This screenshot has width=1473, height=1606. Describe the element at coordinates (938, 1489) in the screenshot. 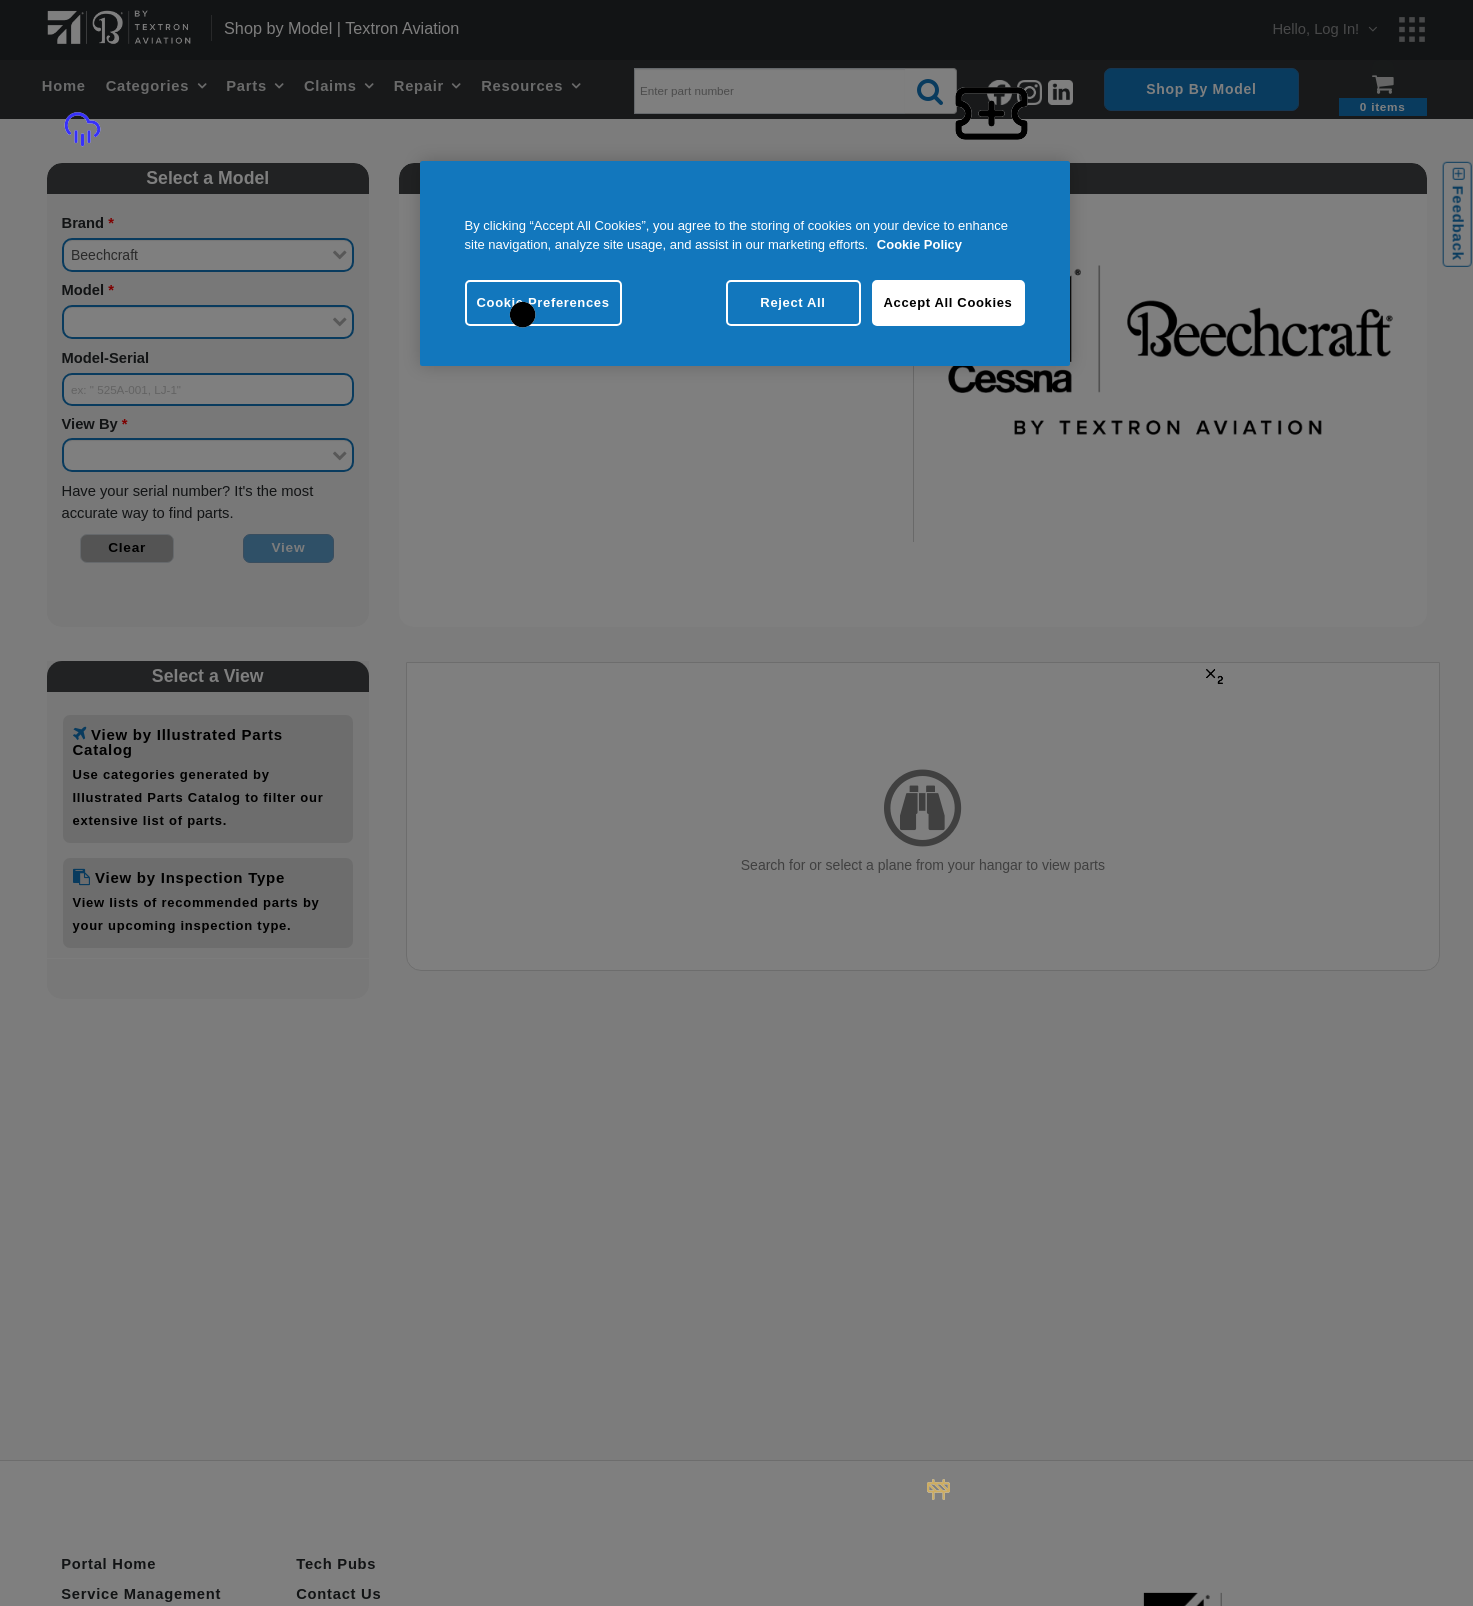

I see `indicates a page or feature under construction` at that location.